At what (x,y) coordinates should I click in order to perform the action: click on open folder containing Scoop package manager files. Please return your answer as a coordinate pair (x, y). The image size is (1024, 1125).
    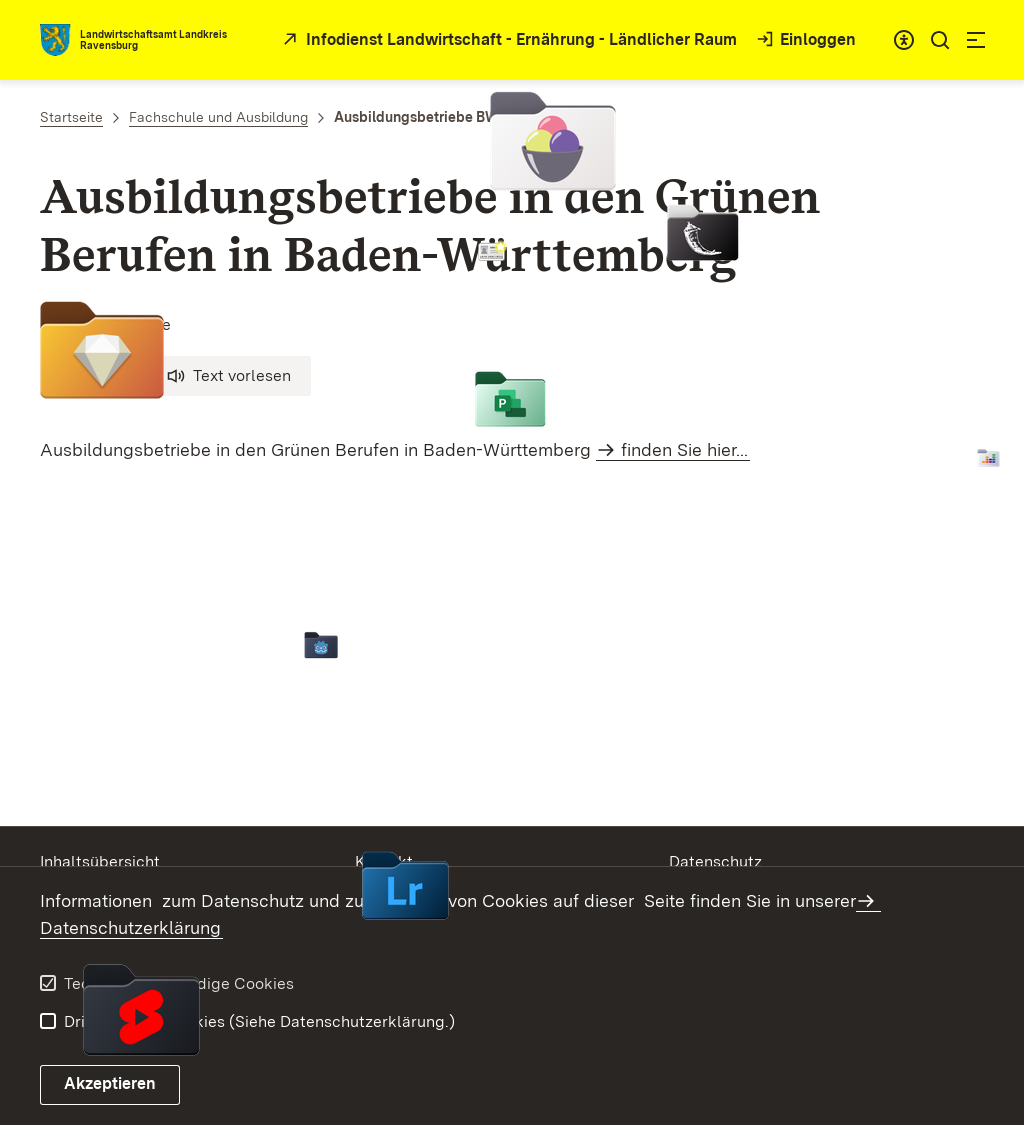
    Looking at the image, I should click on (552, 144).